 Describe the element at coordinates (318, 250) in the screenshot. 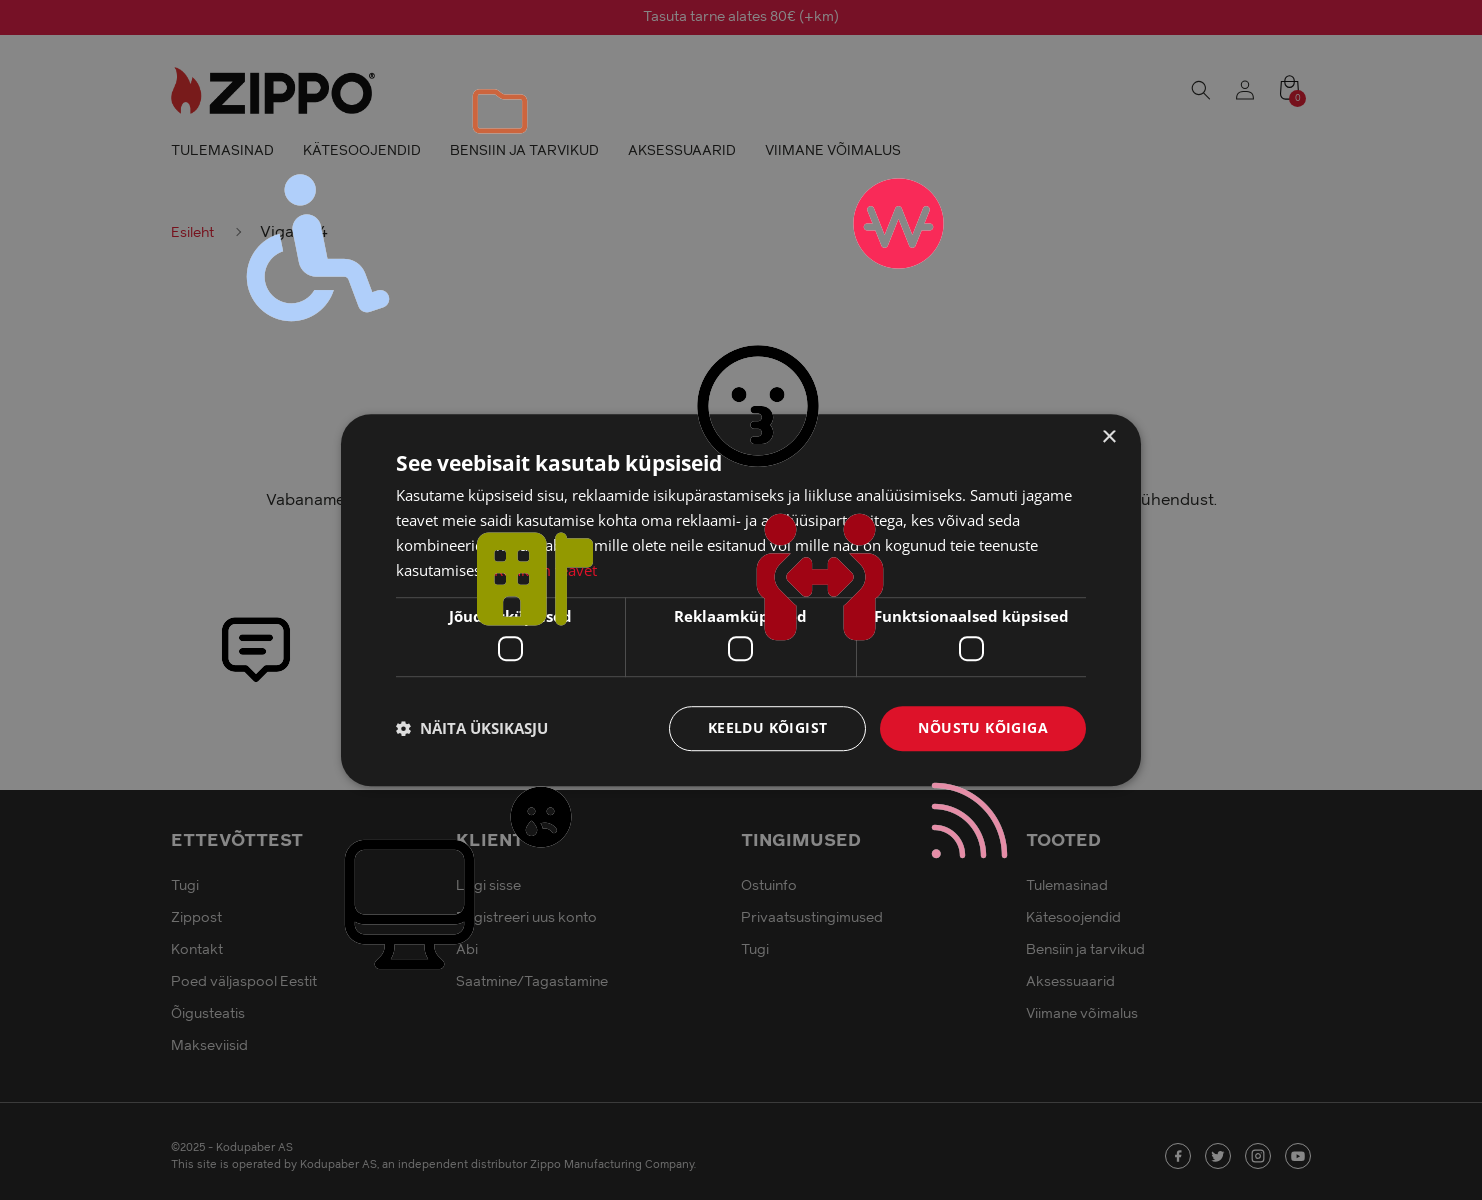

I see `indicates wheelchair accessible facilities` at that location.